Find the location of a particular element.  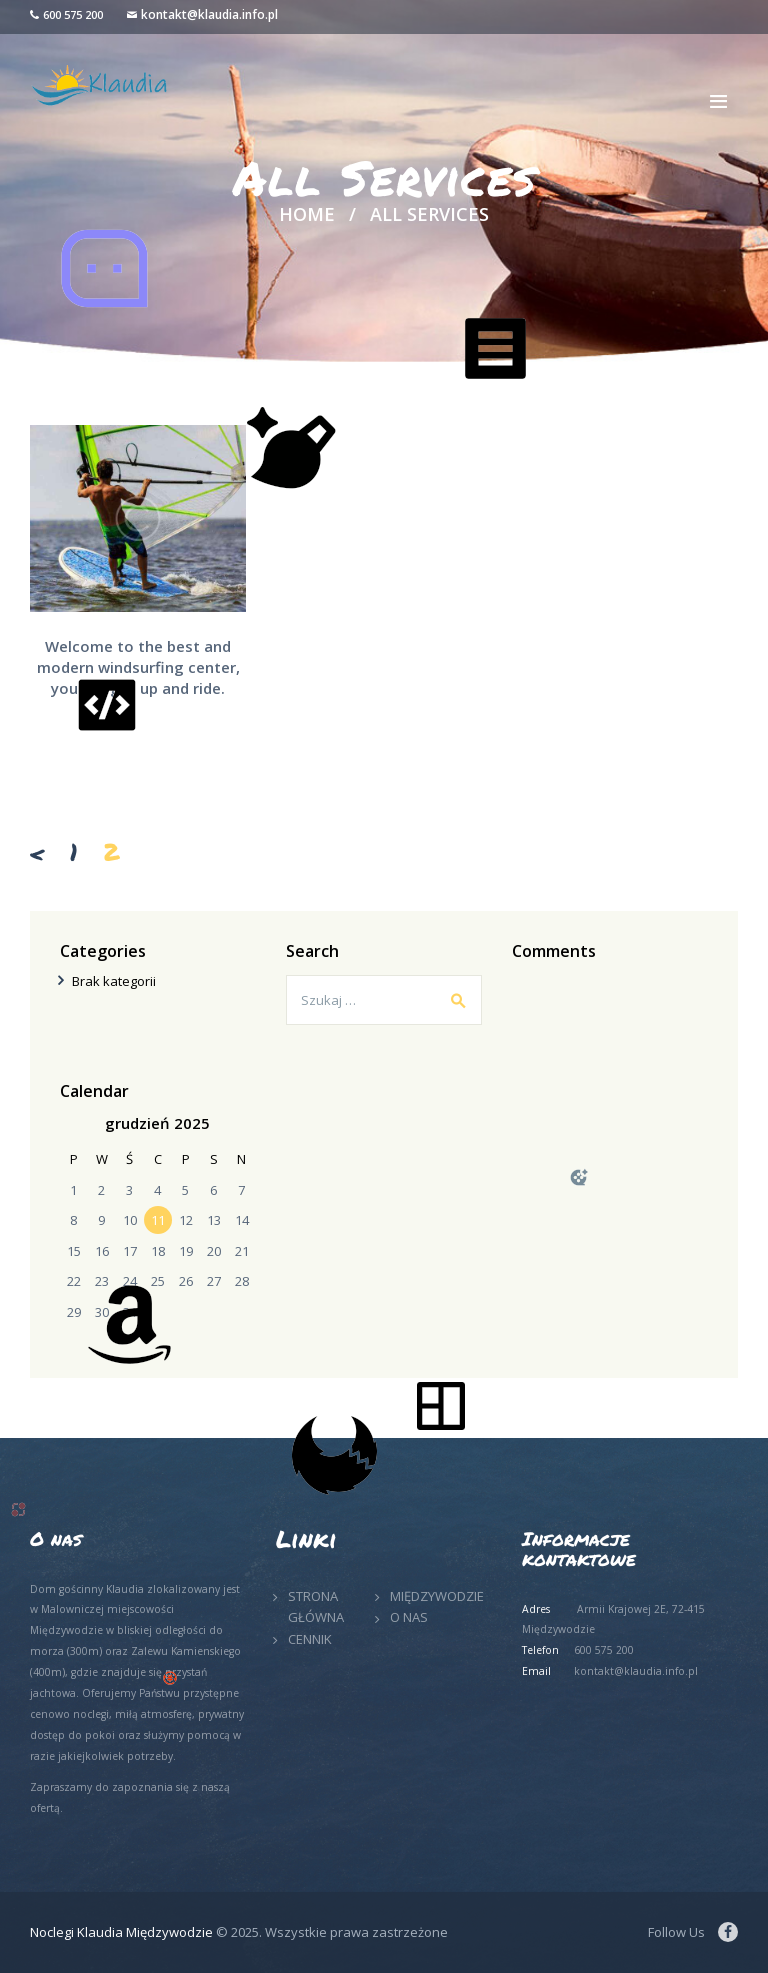

switch to grid layout view is located at coordinates (441, 1406).